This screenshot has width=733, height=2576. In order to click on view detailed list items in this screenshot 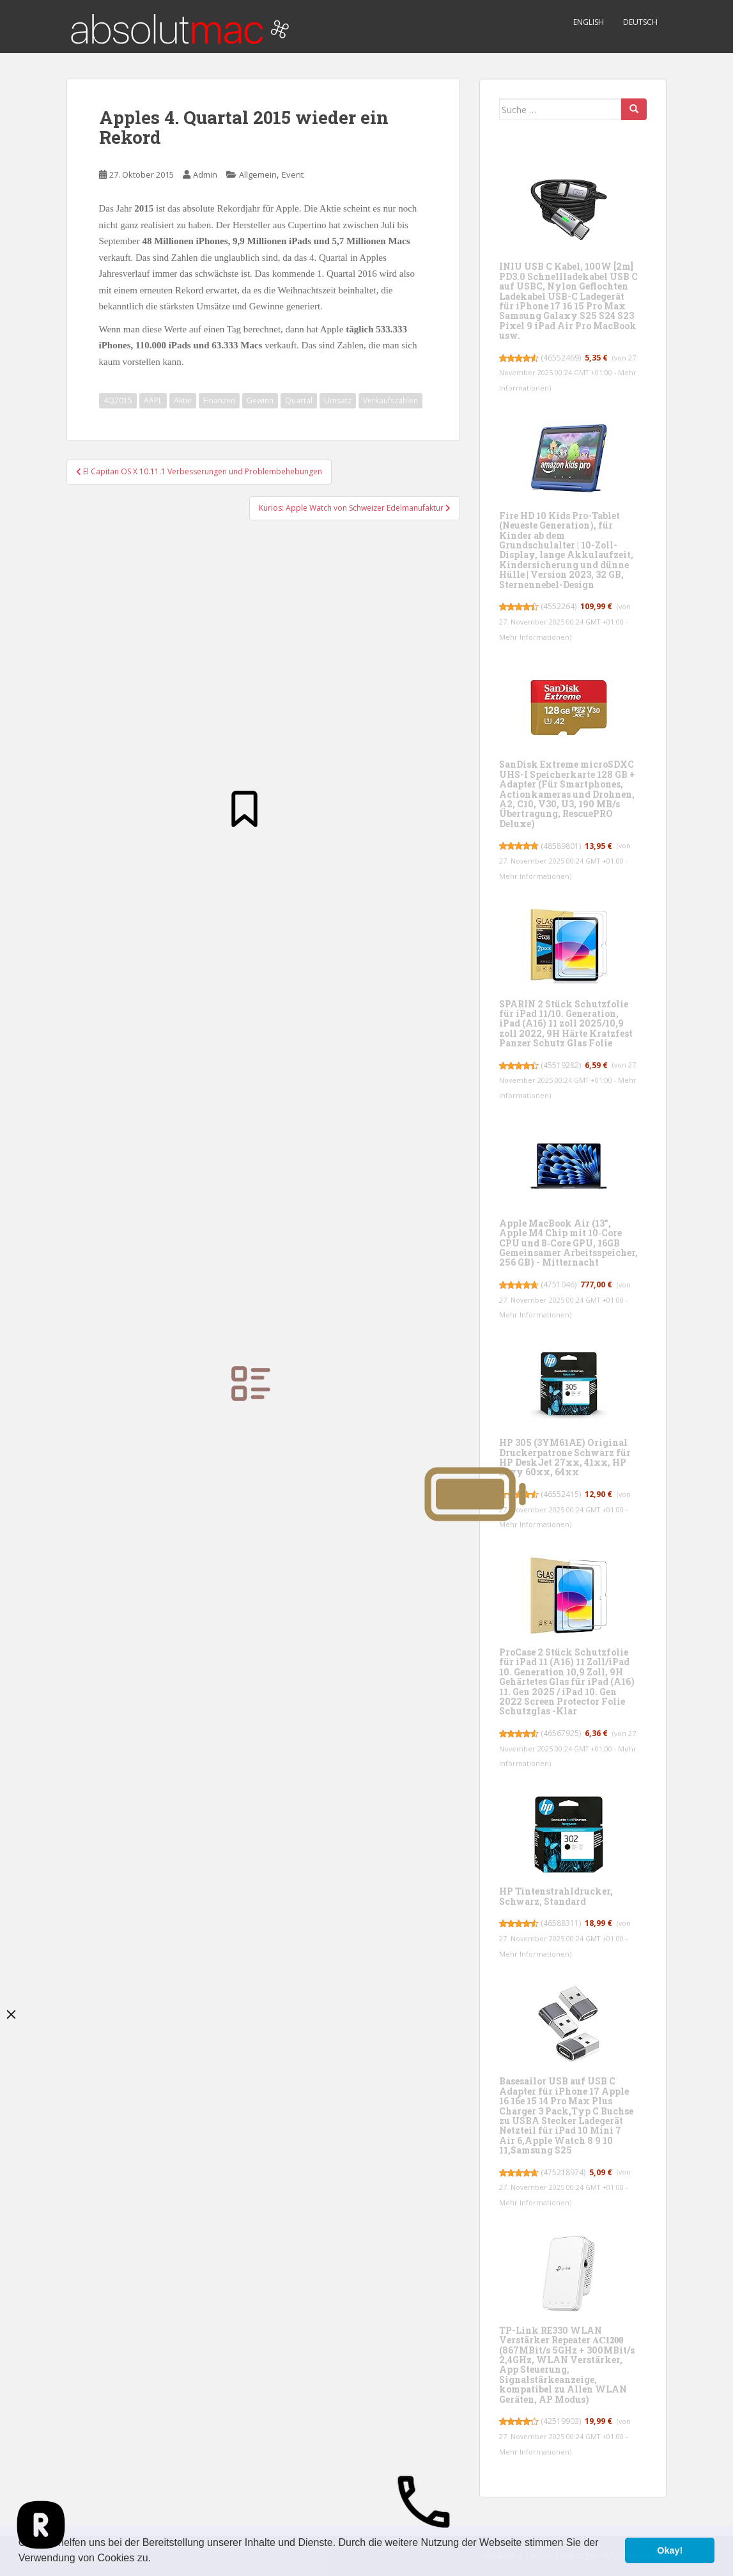, I will do `click(251, 1383)`.